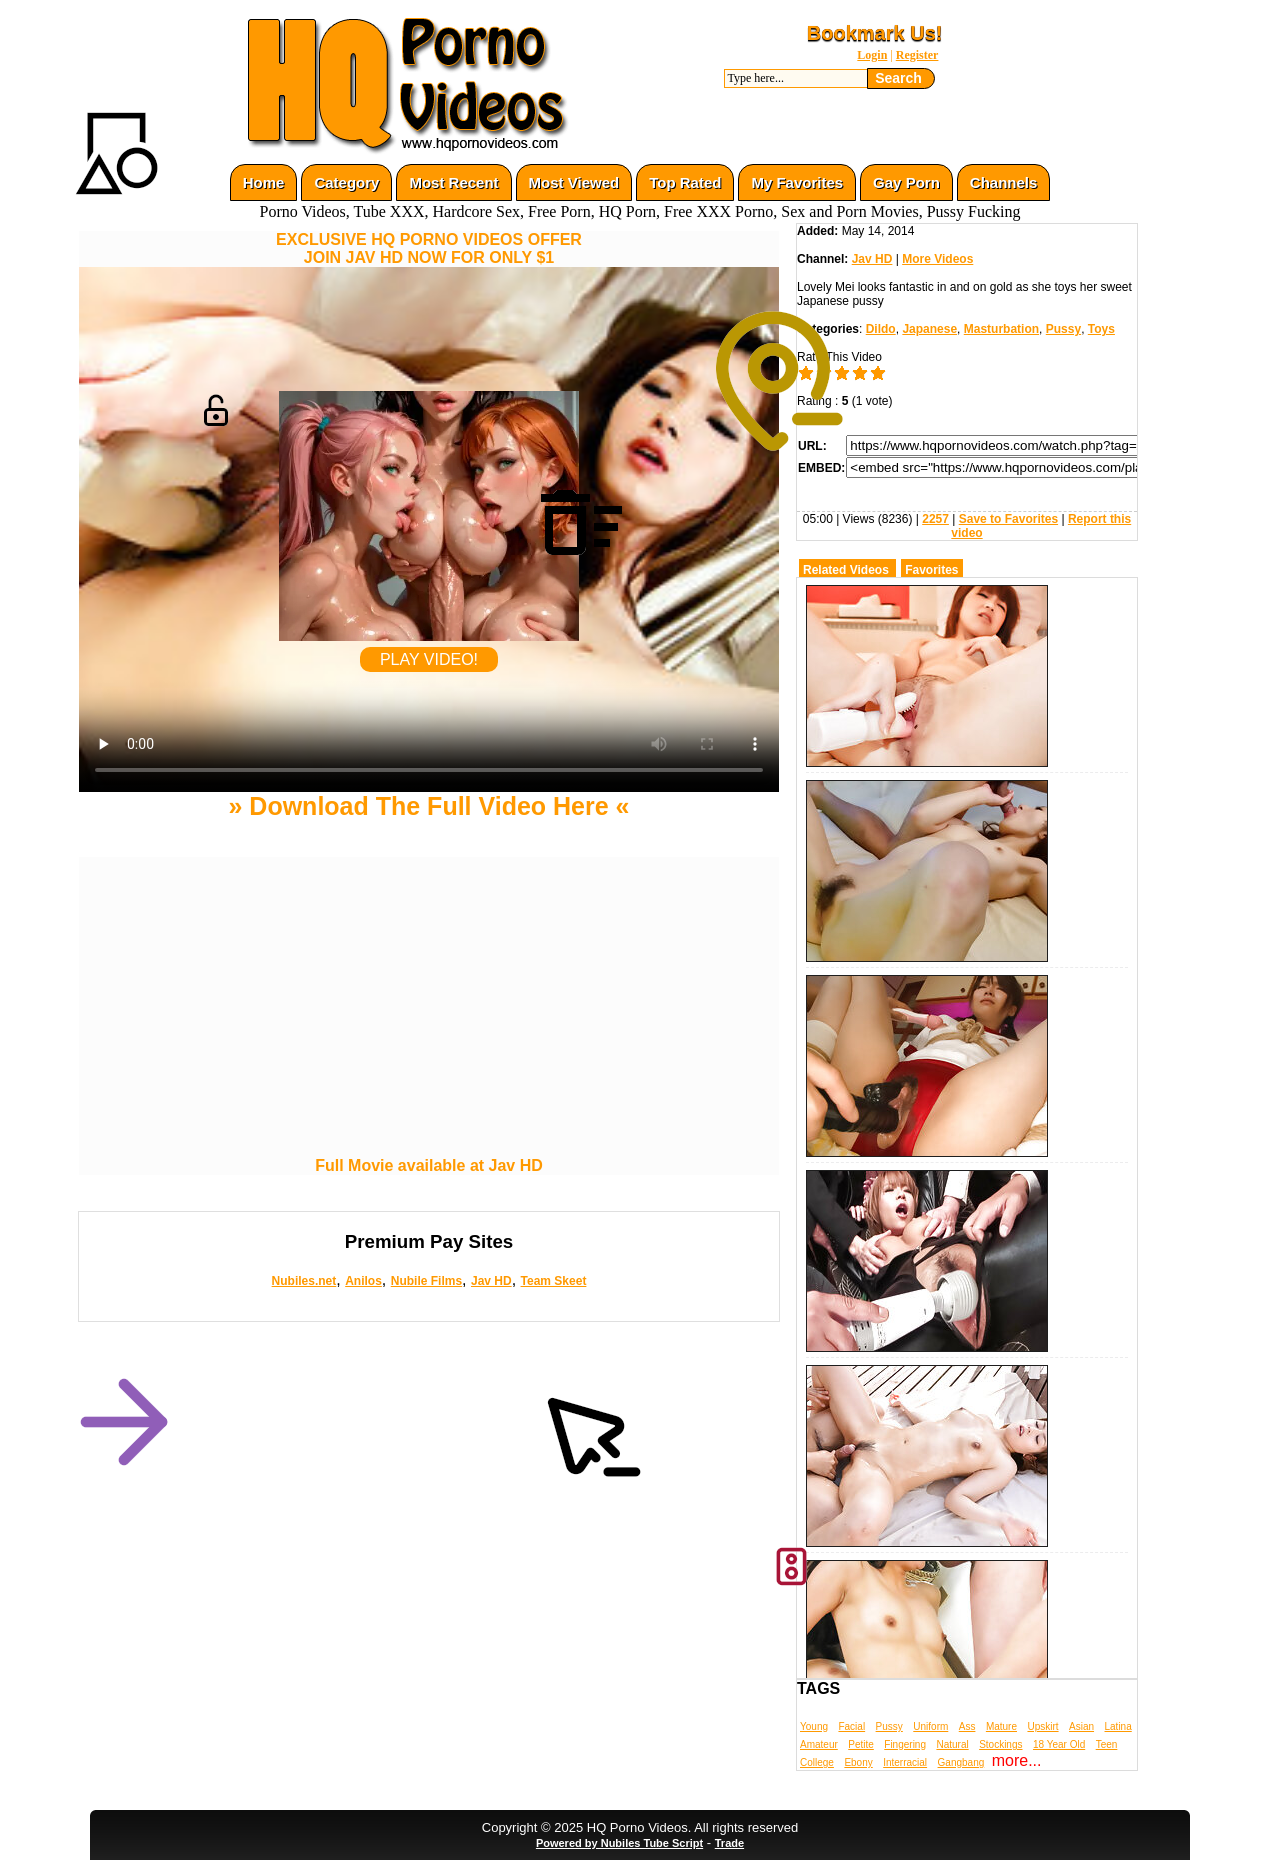  What do you see at coordinates (773, 381) in the screenshot?
I see `remove a saved location` at bounding box center [773, 381].